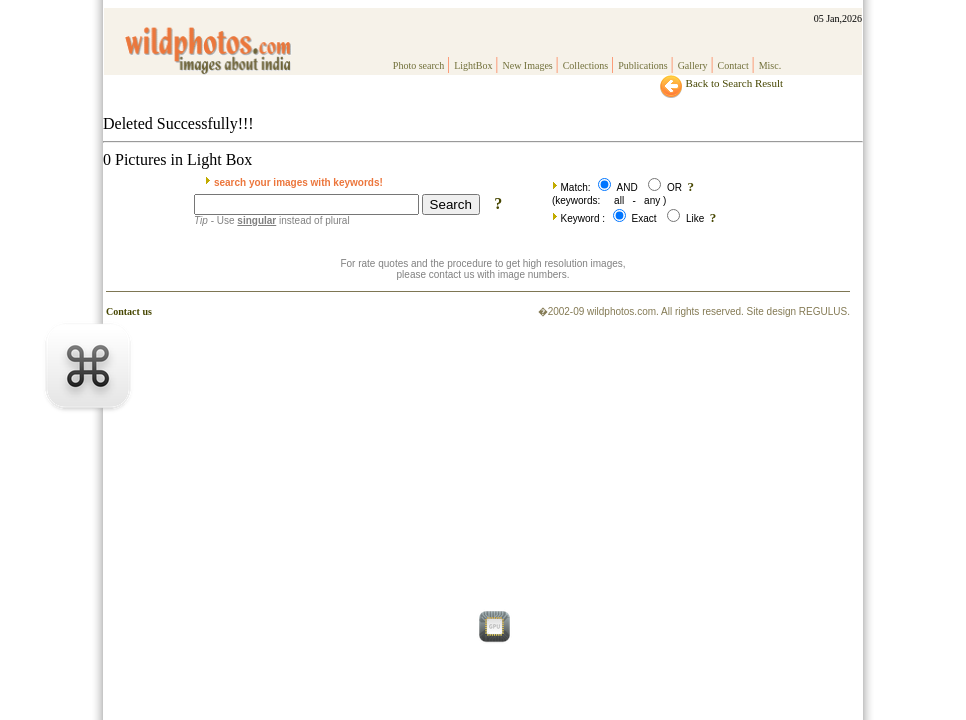 This screenshot has width=966, height=720. I want to click on open onboard on-screen keyboard app, so click(88, 366).